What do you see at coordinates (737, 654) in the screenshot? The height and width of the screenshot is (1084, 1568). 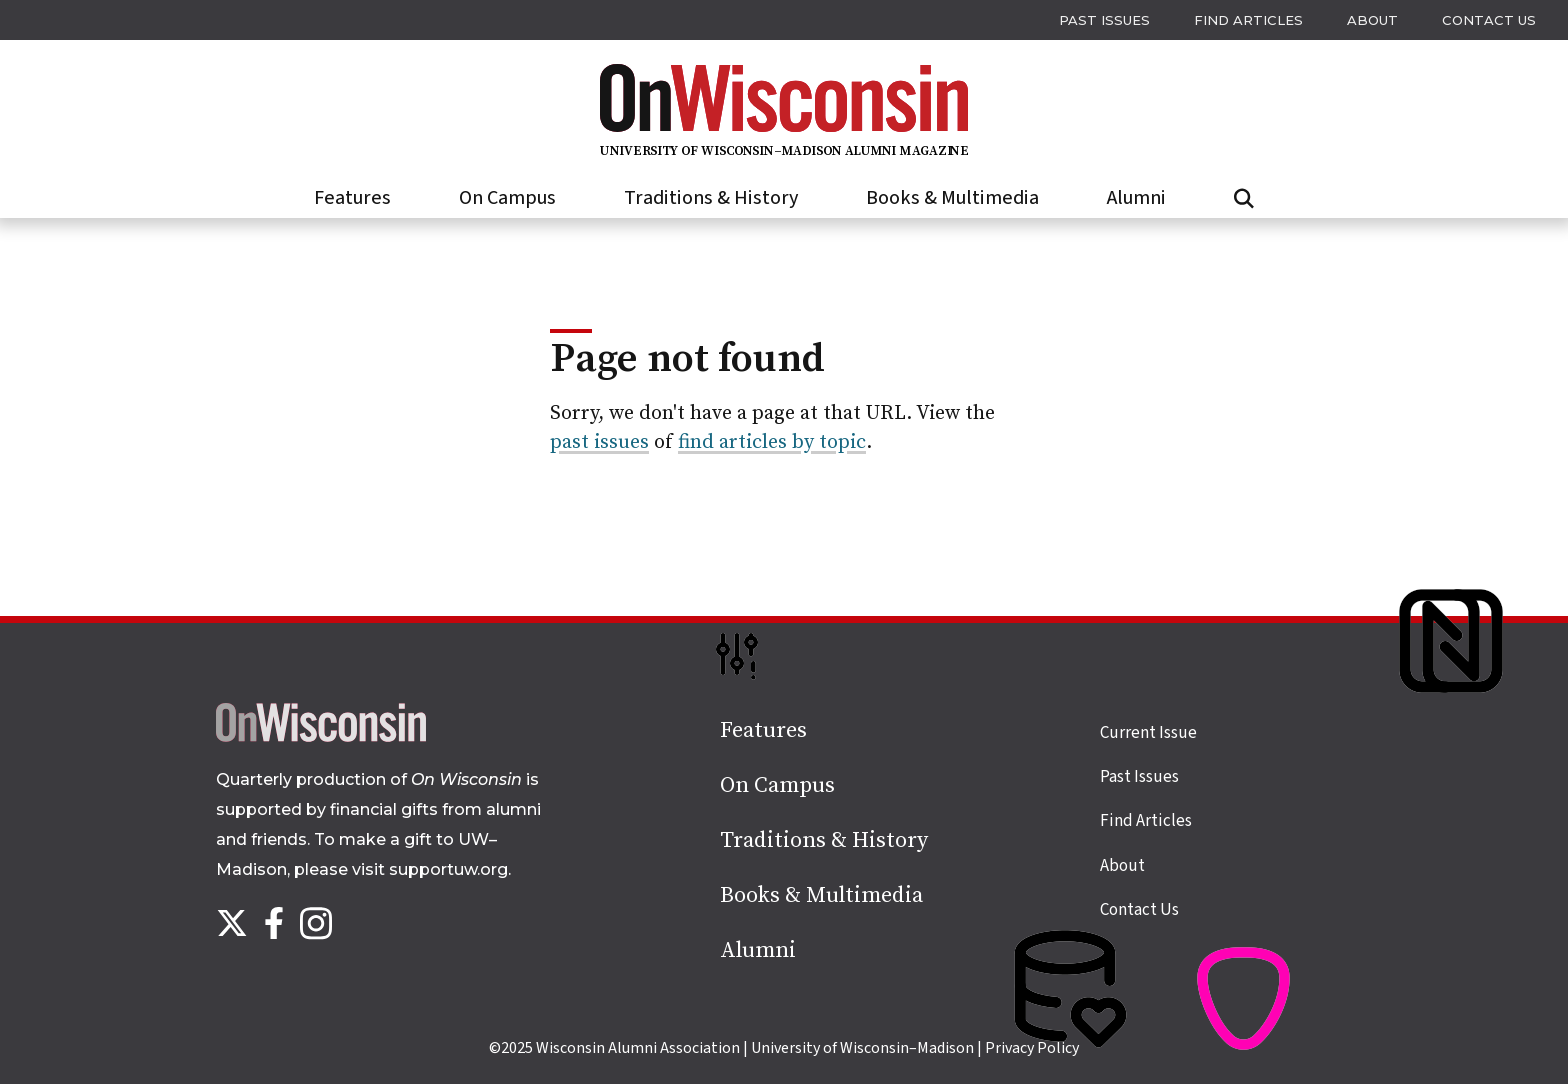 I see `settings require attention or action` at bounding box center [737, 654].